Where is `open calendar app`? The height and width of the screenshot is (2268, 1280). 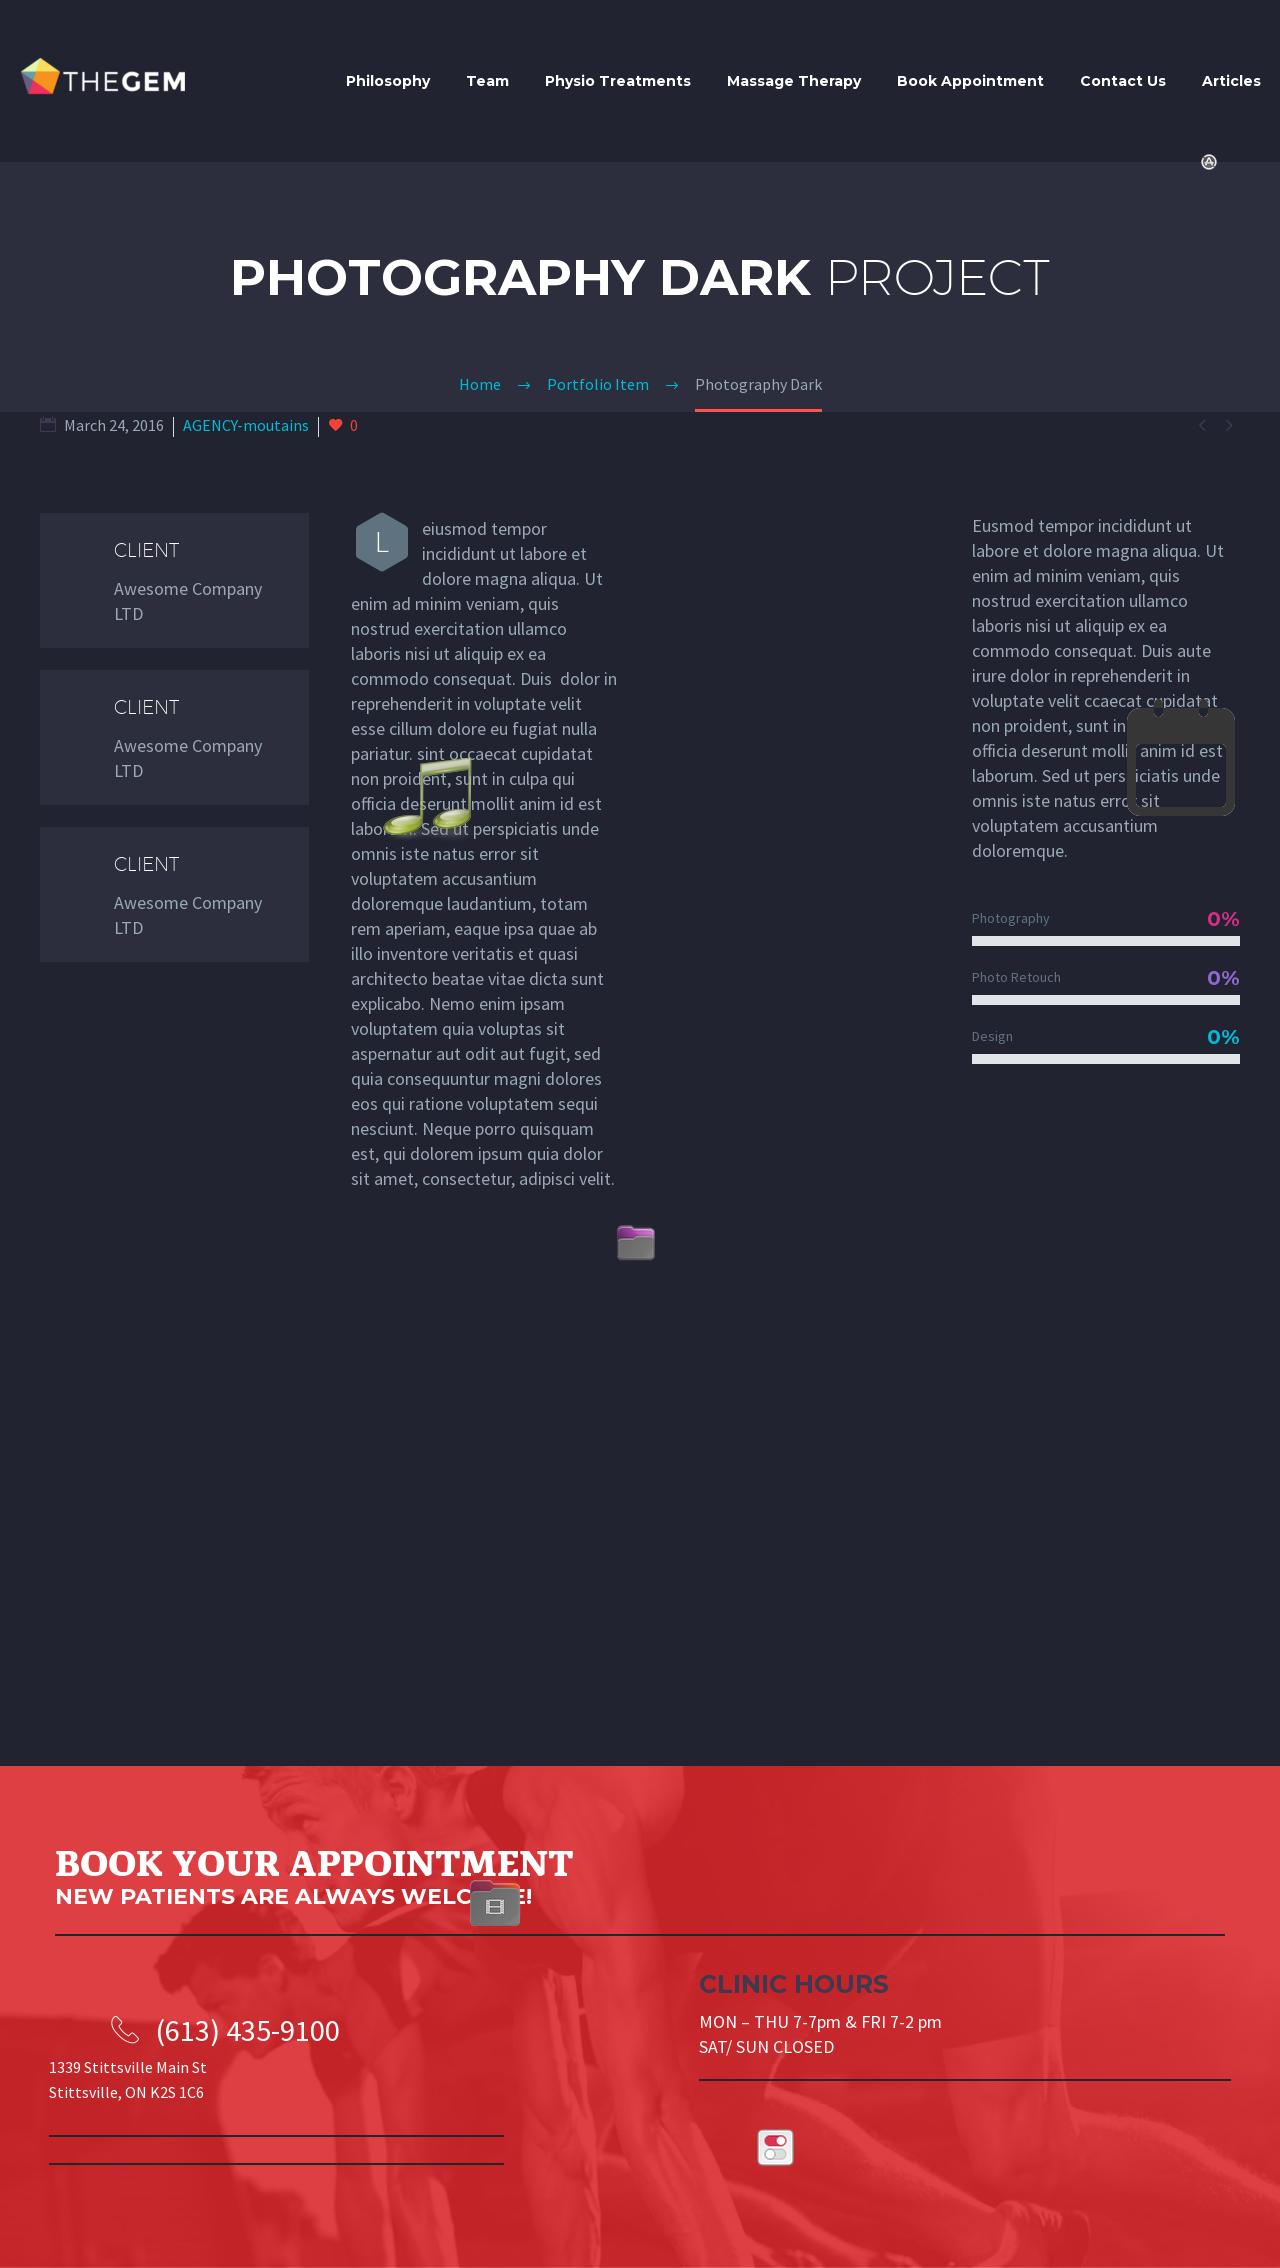 open calendar app is located at coordinates (1181, 762).